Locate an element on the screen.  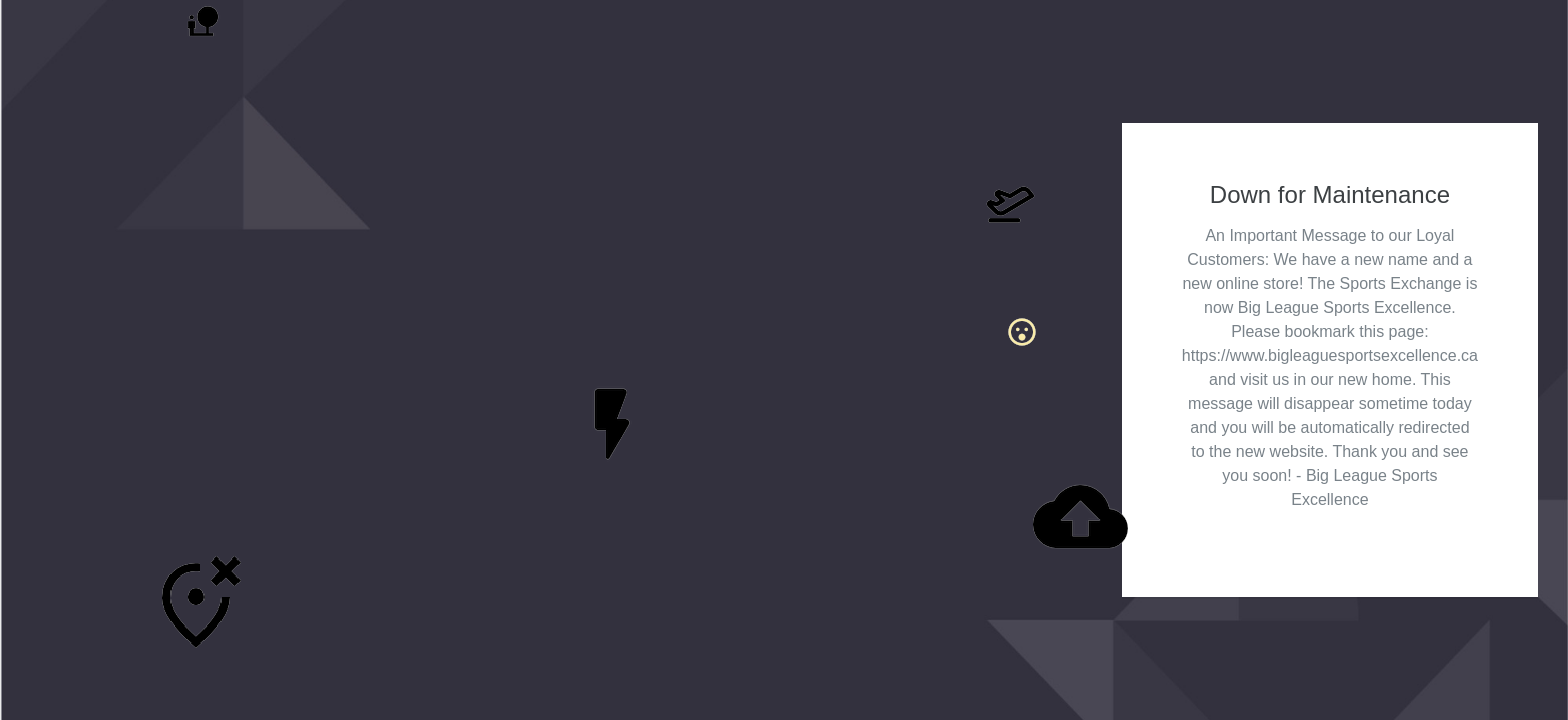
turn on camera flash is located at coordinates (613, 426).